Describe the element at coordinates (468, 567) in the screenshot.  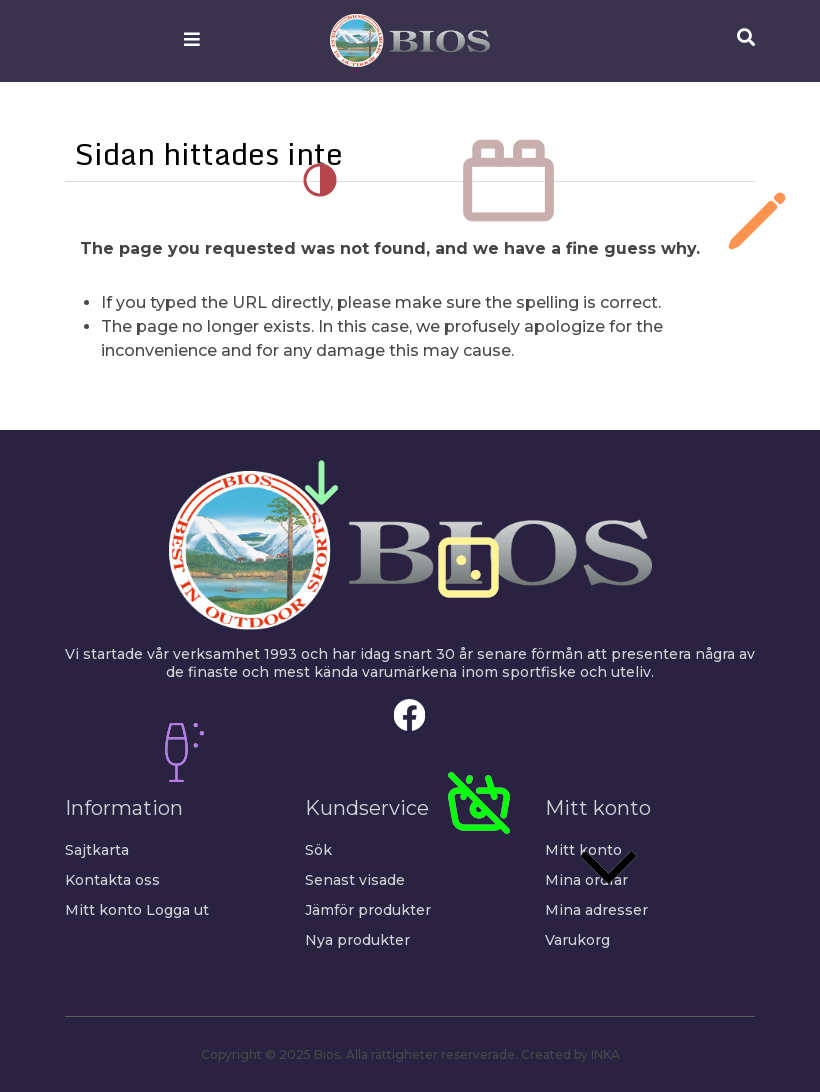
I see `roll dice or generate random number` at that location.